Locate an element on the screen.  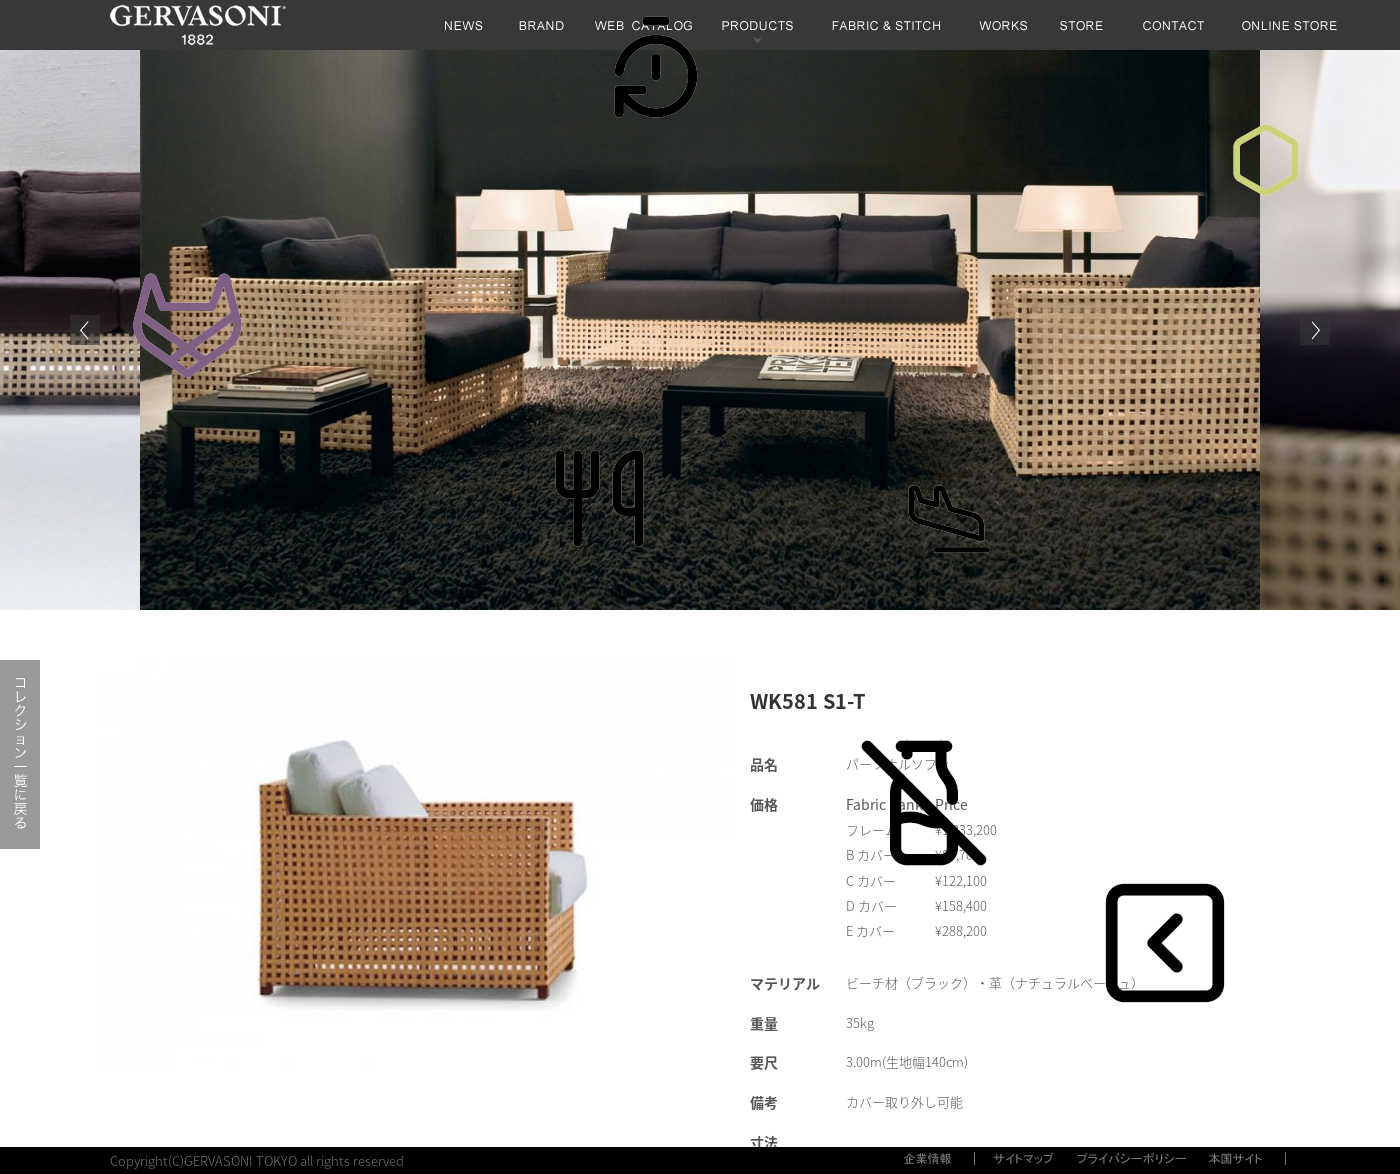
indicates flight arrival or landing status is located at coordinates (945, 519).